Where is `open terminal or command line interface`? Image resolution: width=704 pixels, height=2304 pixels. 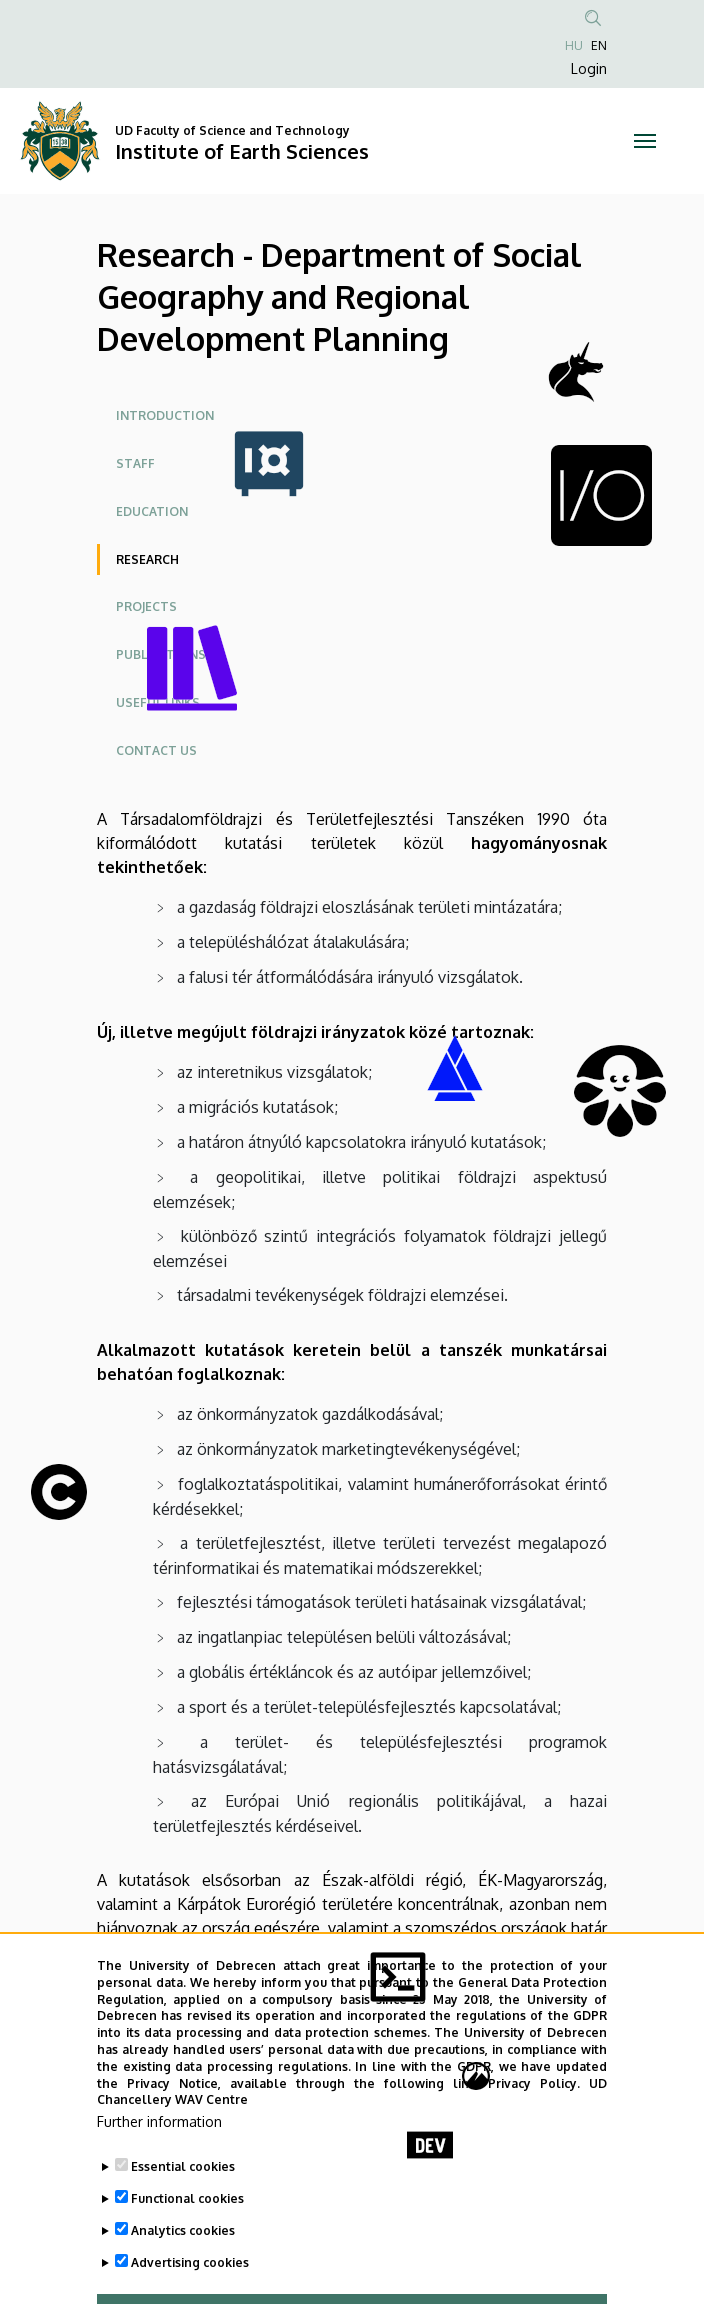 open terminal or command line interface is located at coordinates (398, 1977).